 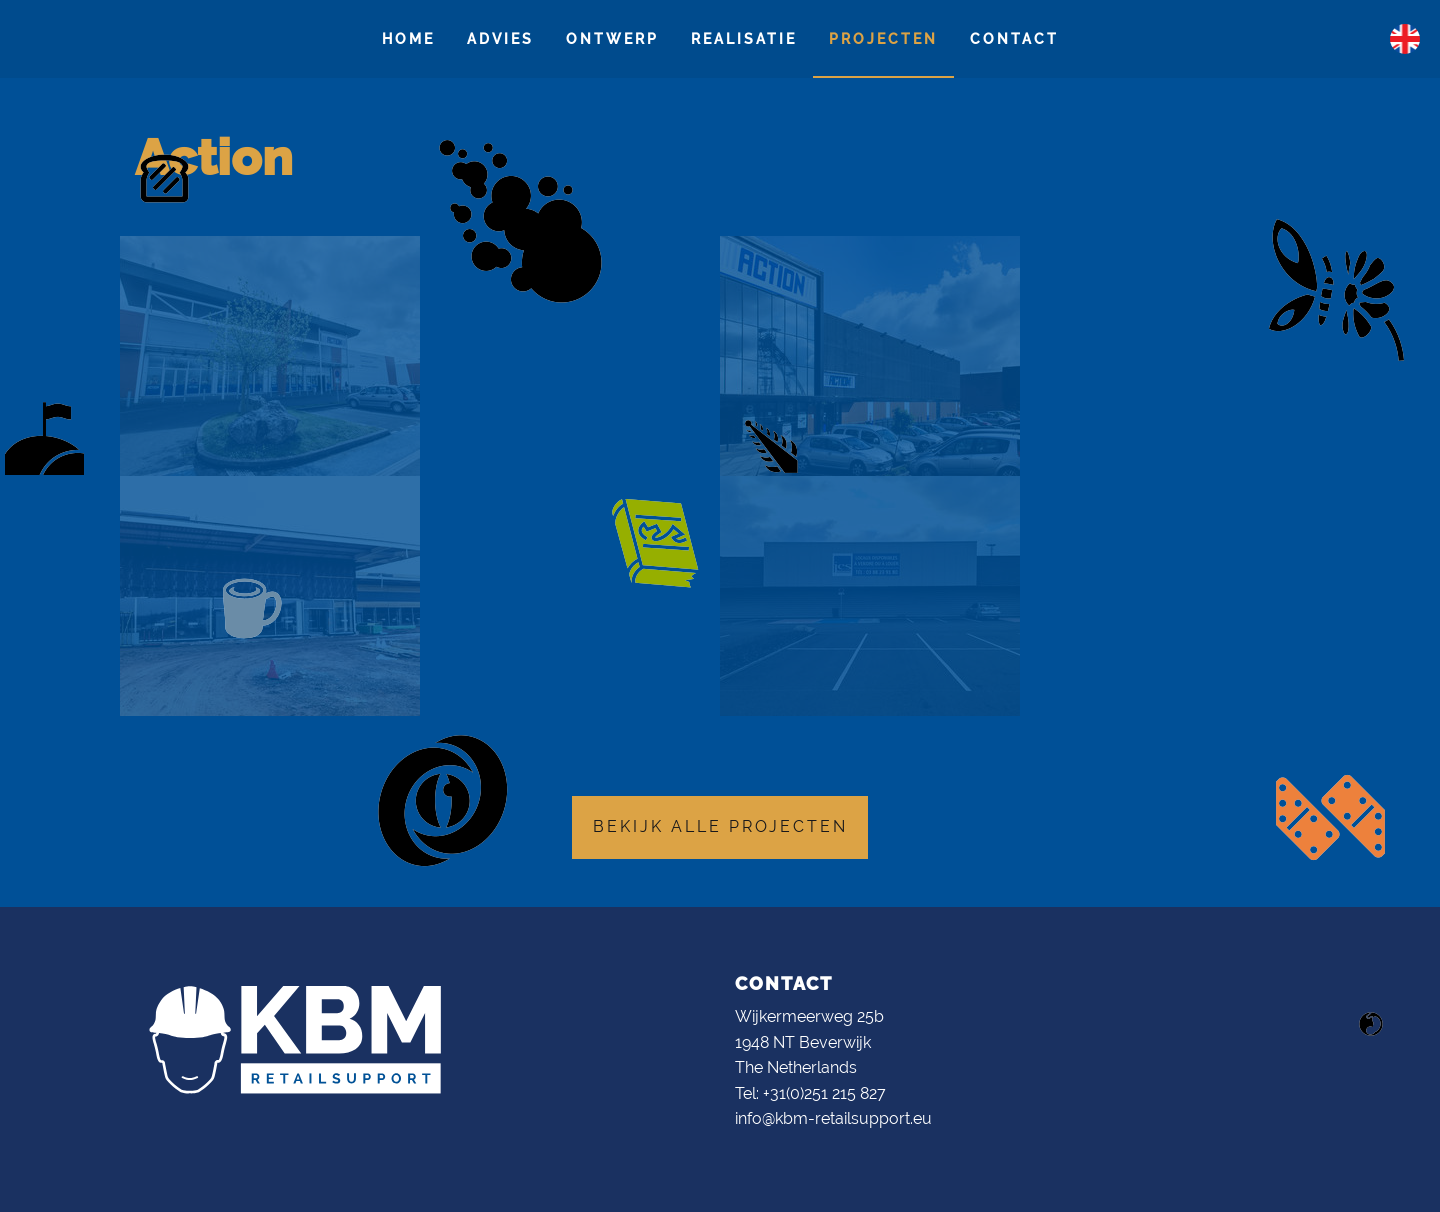 What do you see at coordinates (1371, 1024) in the screenshot?
I see `indicates pregnancy or fetal development stage` at bounding box center [1371, 1024].